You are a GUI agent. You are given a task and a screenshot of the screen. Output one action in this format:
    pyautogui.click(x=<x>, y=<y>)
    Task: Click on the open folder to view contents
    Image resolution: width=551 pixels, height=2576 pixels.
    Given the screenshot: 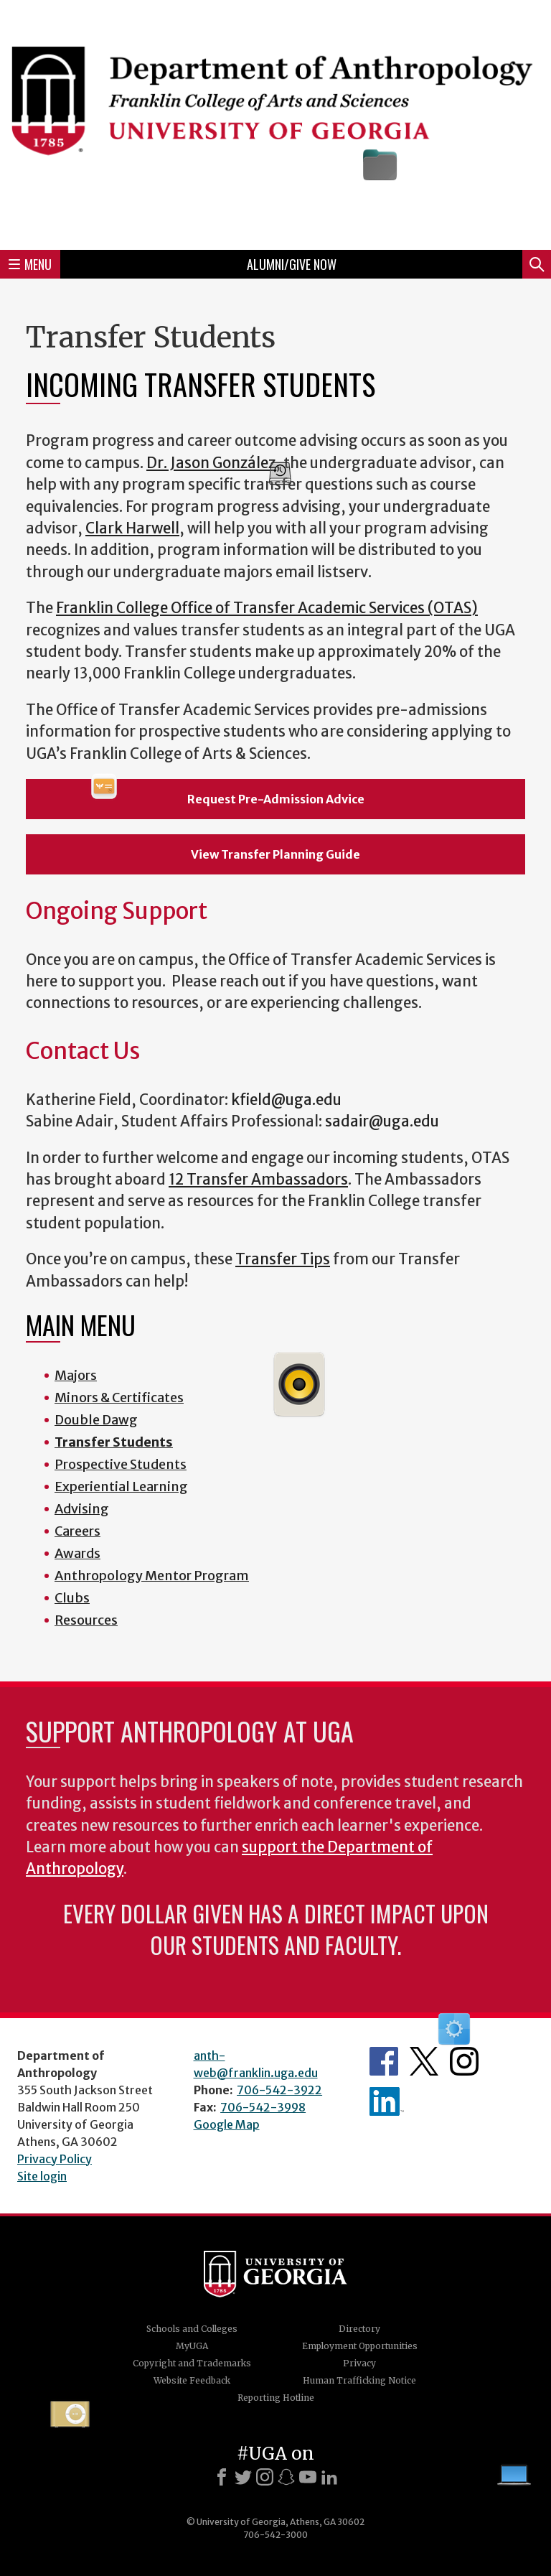 What is the action you would take?
    pyautogui.click(x=380, y=164)
    